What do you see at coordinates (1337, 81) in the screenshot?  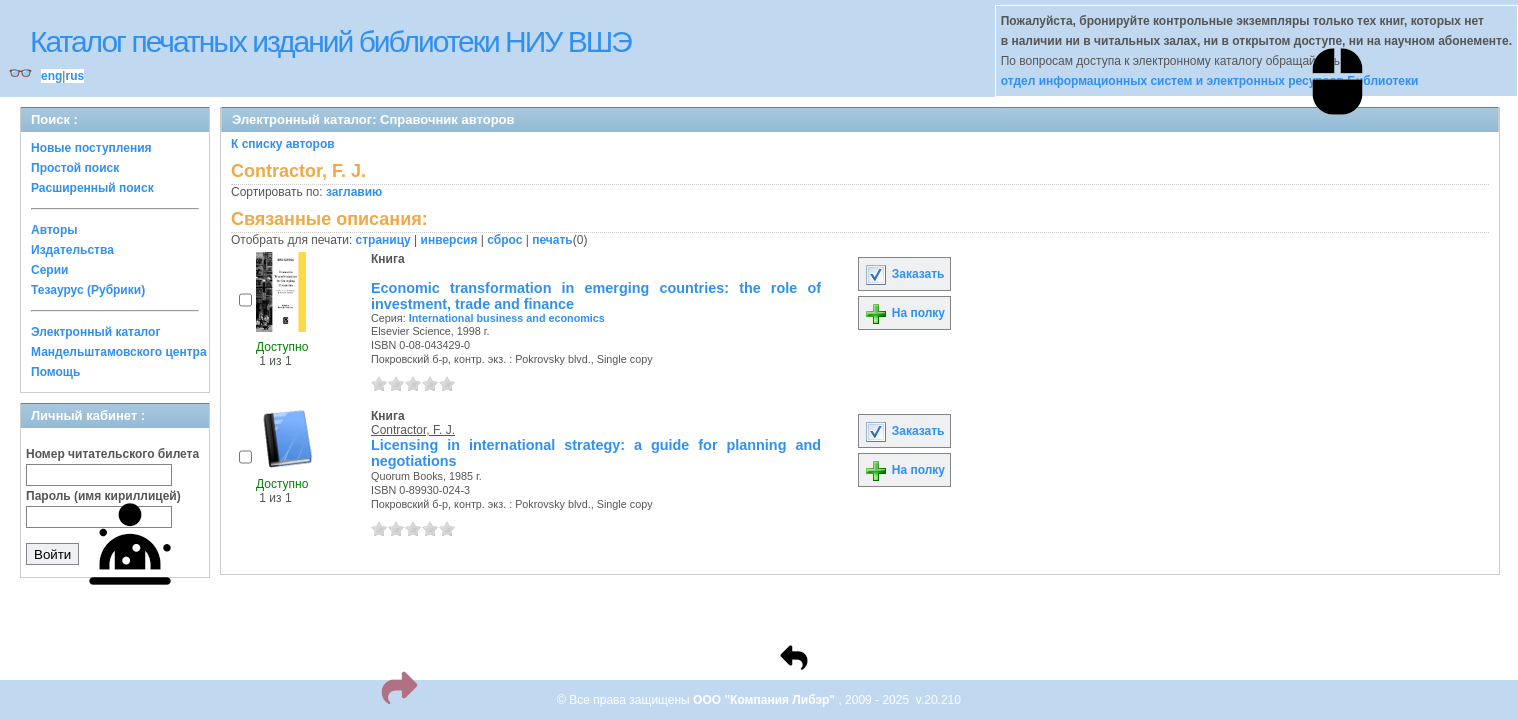 I see `mouse input device indicator` at bounding box center [1337, 81].